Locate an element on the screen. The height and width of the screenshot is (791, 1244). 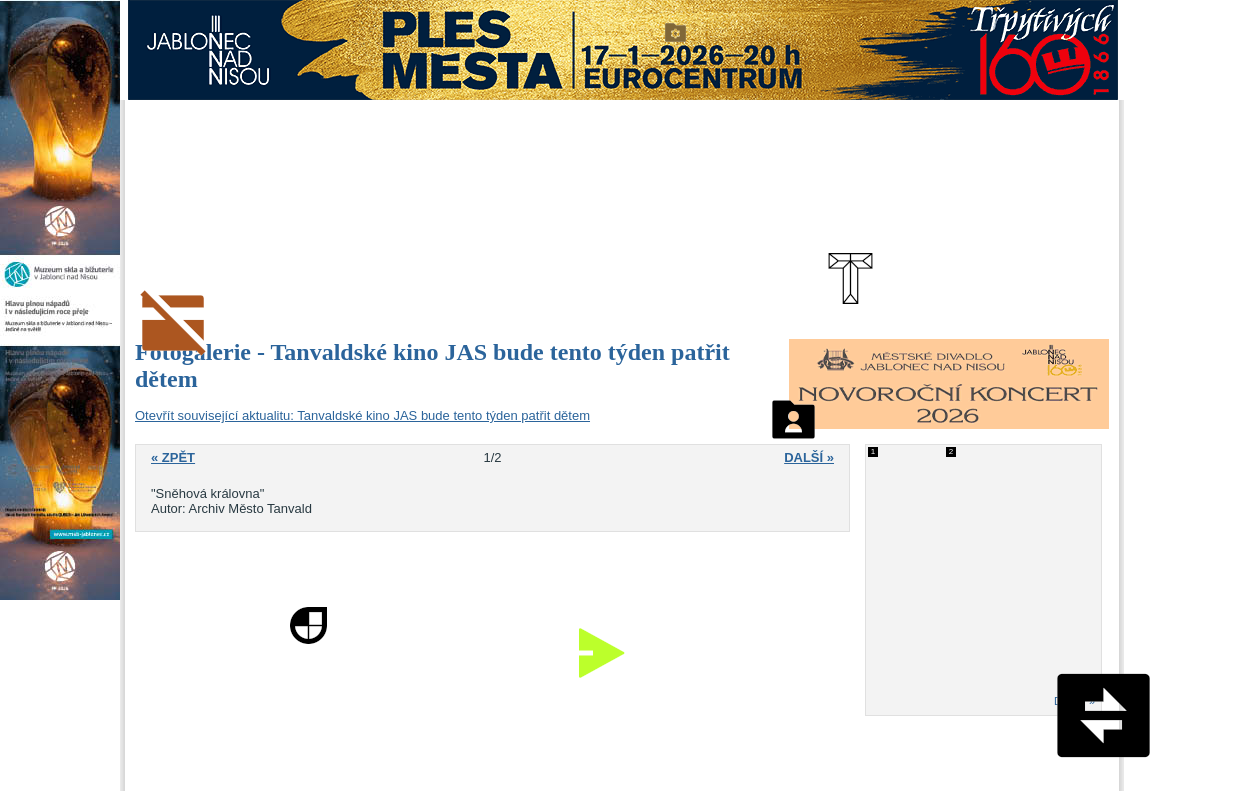
exchange or swap currency is located at coordinates (1103, 715).